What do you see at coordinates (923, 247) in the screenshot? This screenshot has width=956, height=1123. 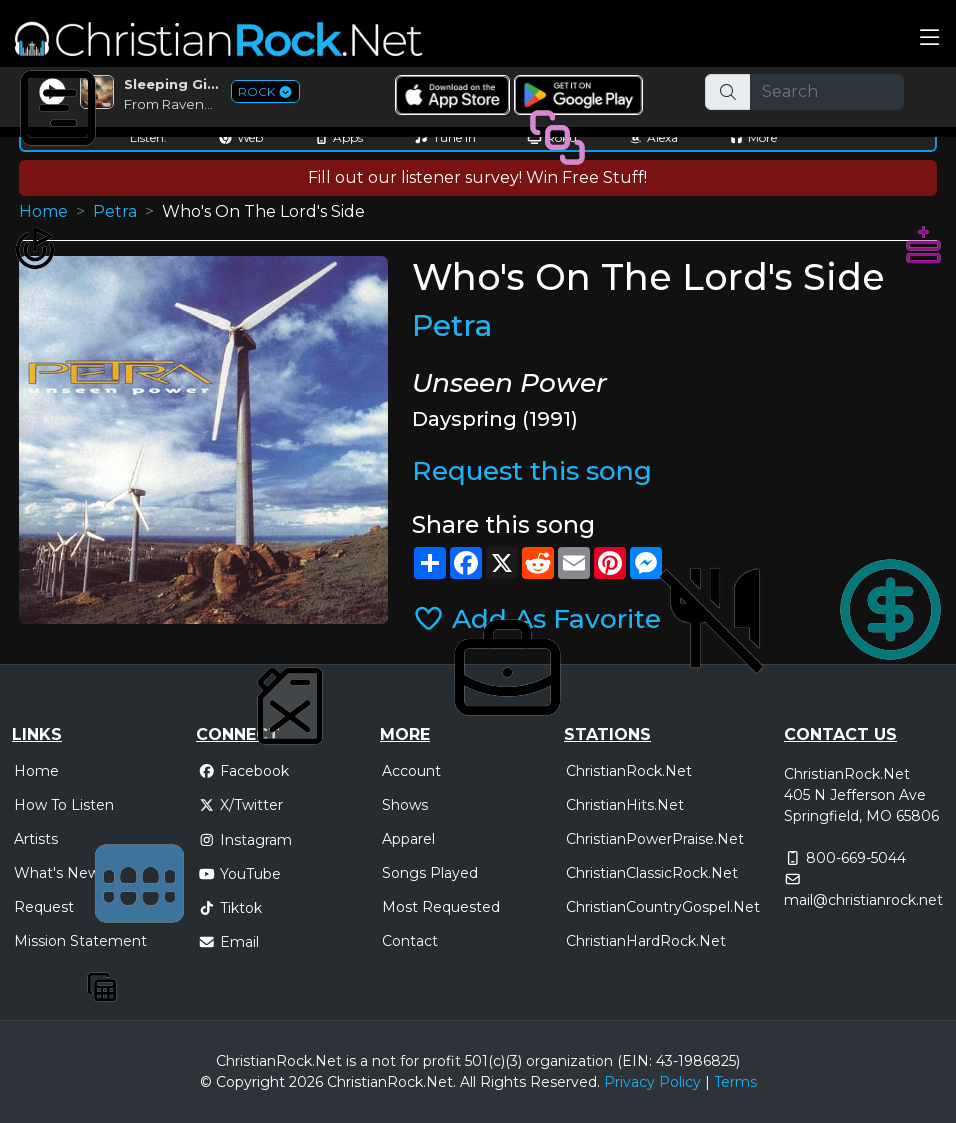 I see `add a new row at the top` at bounding box center [923, 247].